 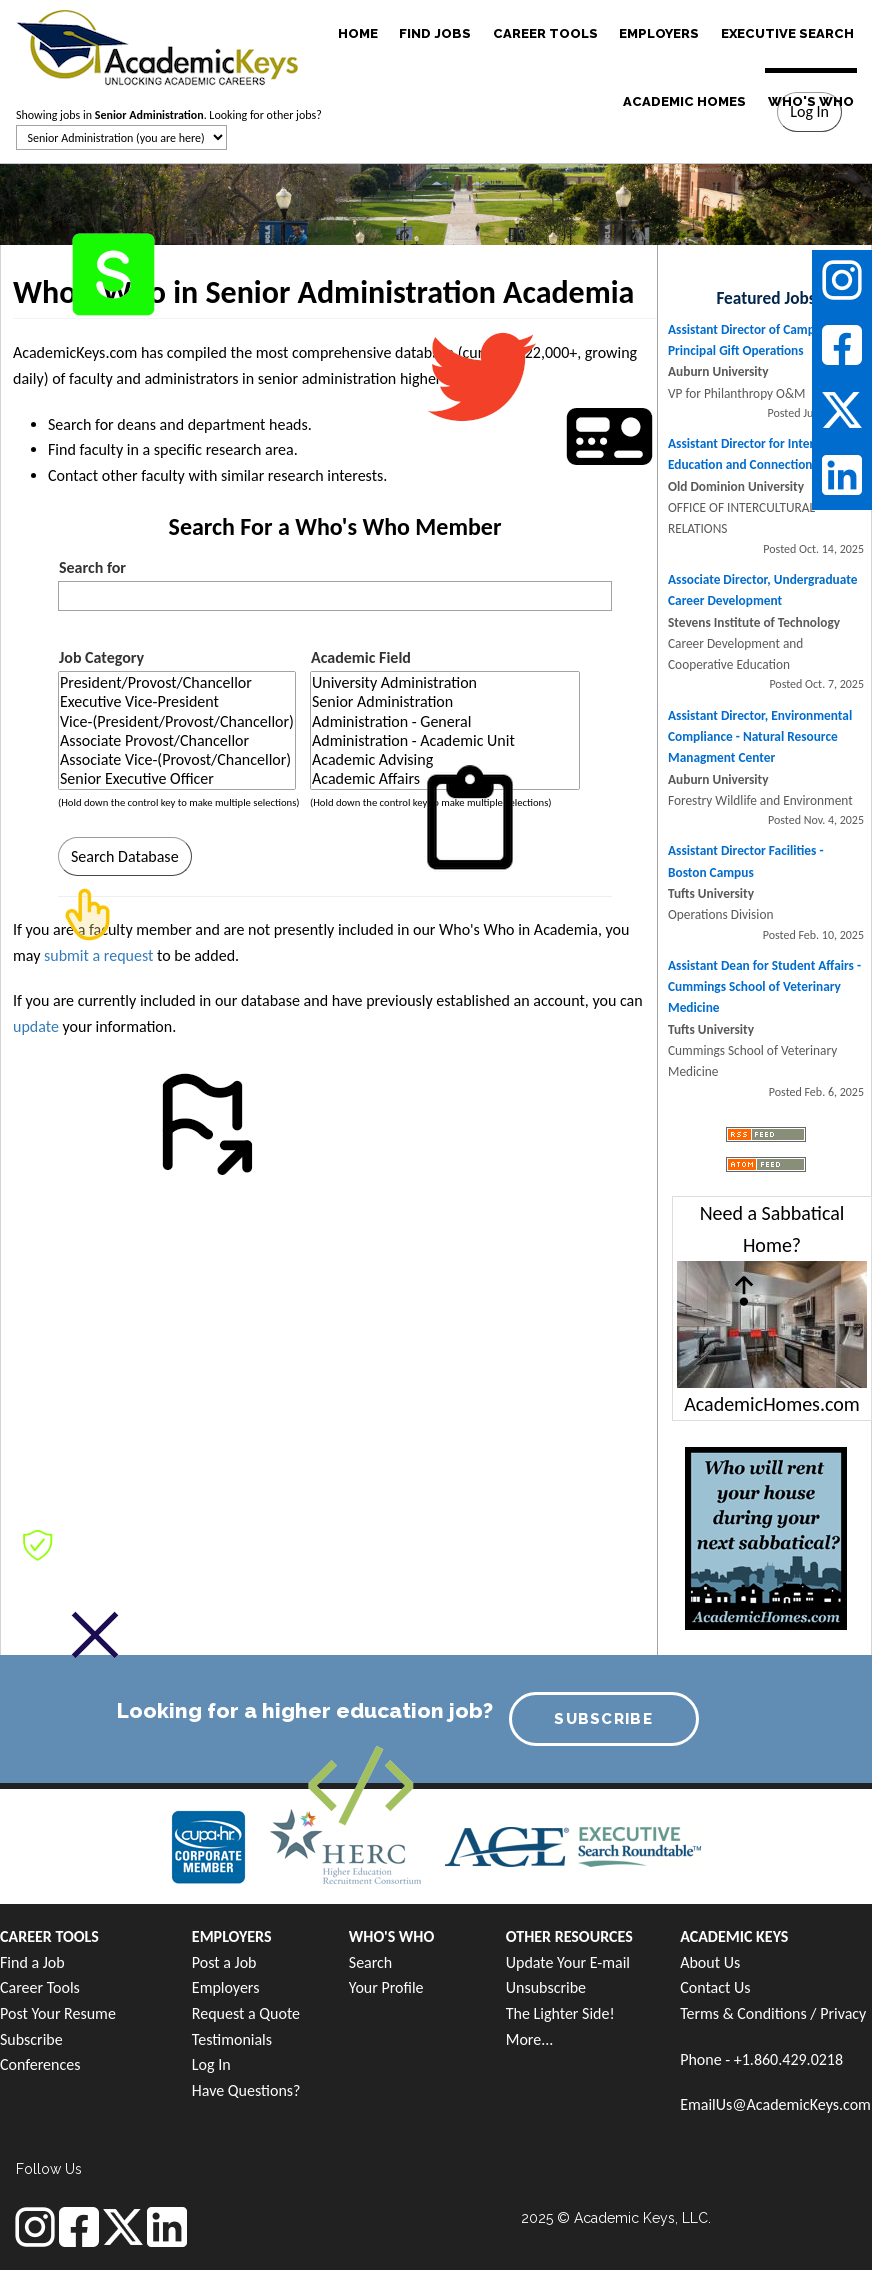 I want to click on step out of the current function during debugging, so click(x=744, y=1291).